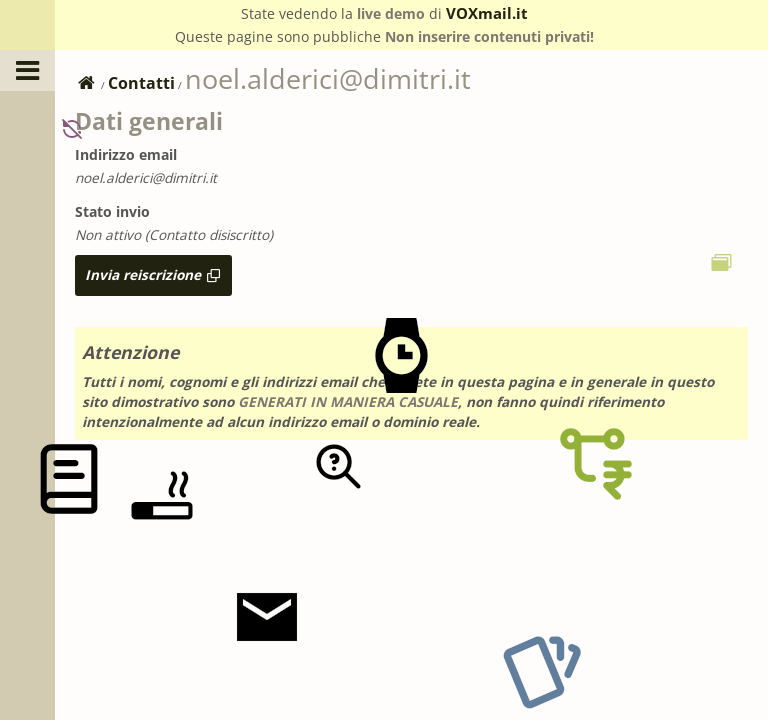 This screenshot has width=768, height=720. Describe the element at coordinates (596, 464) in the screenshot. I see `view rupee transaction history` at that location.